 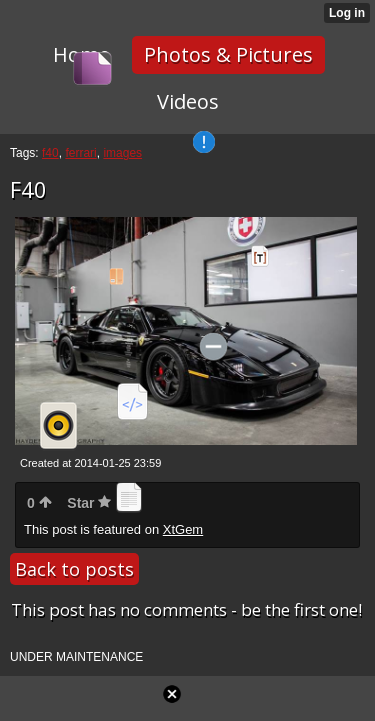 What do you see at coordinates (213, 346) in the screenshot?
I see `indicates file excluded from dropbox selective sync` at bounding box center [213, 346].